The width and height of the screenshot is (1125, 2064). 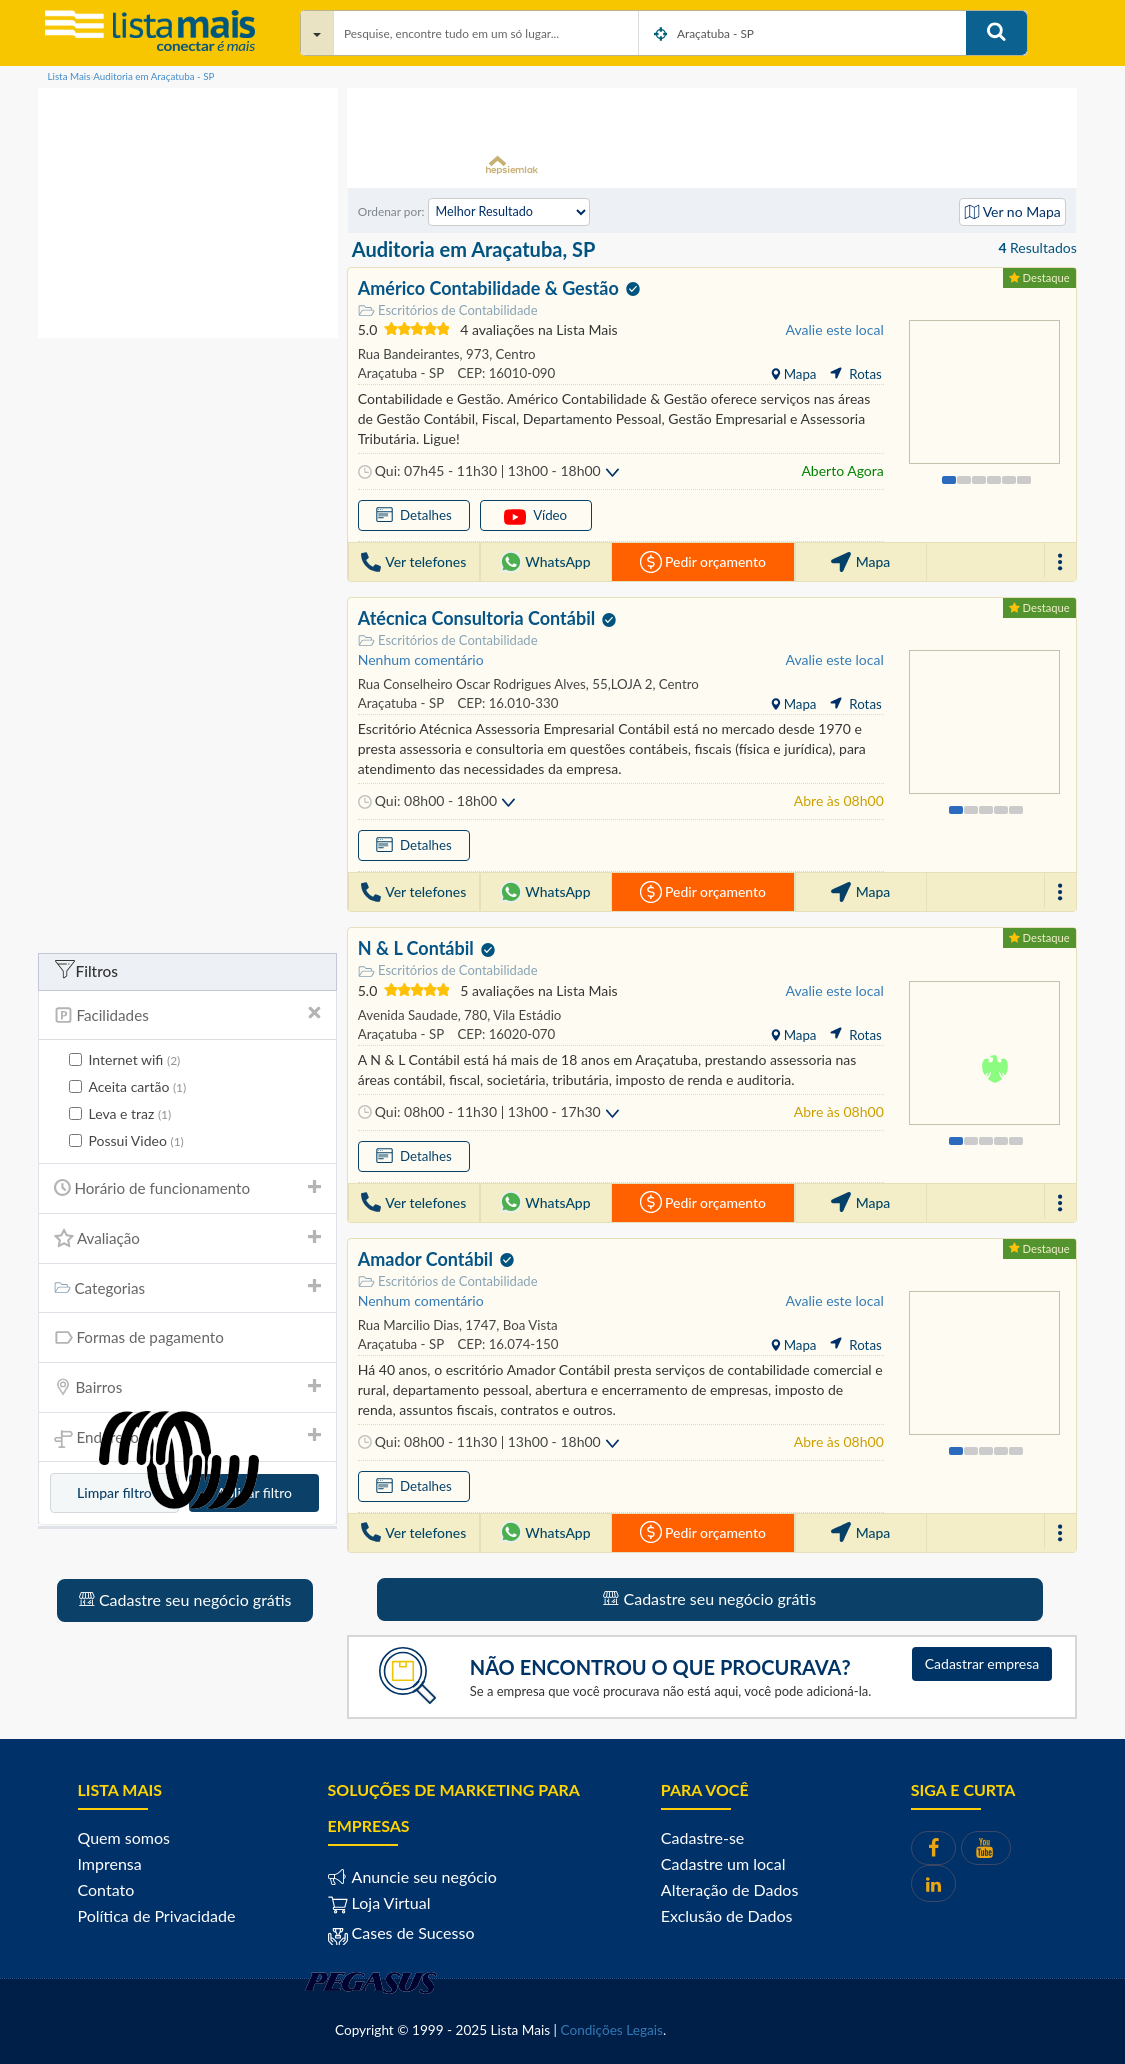 I want to click on Pegasus Airlines logo, so click(x=371, y=1983).